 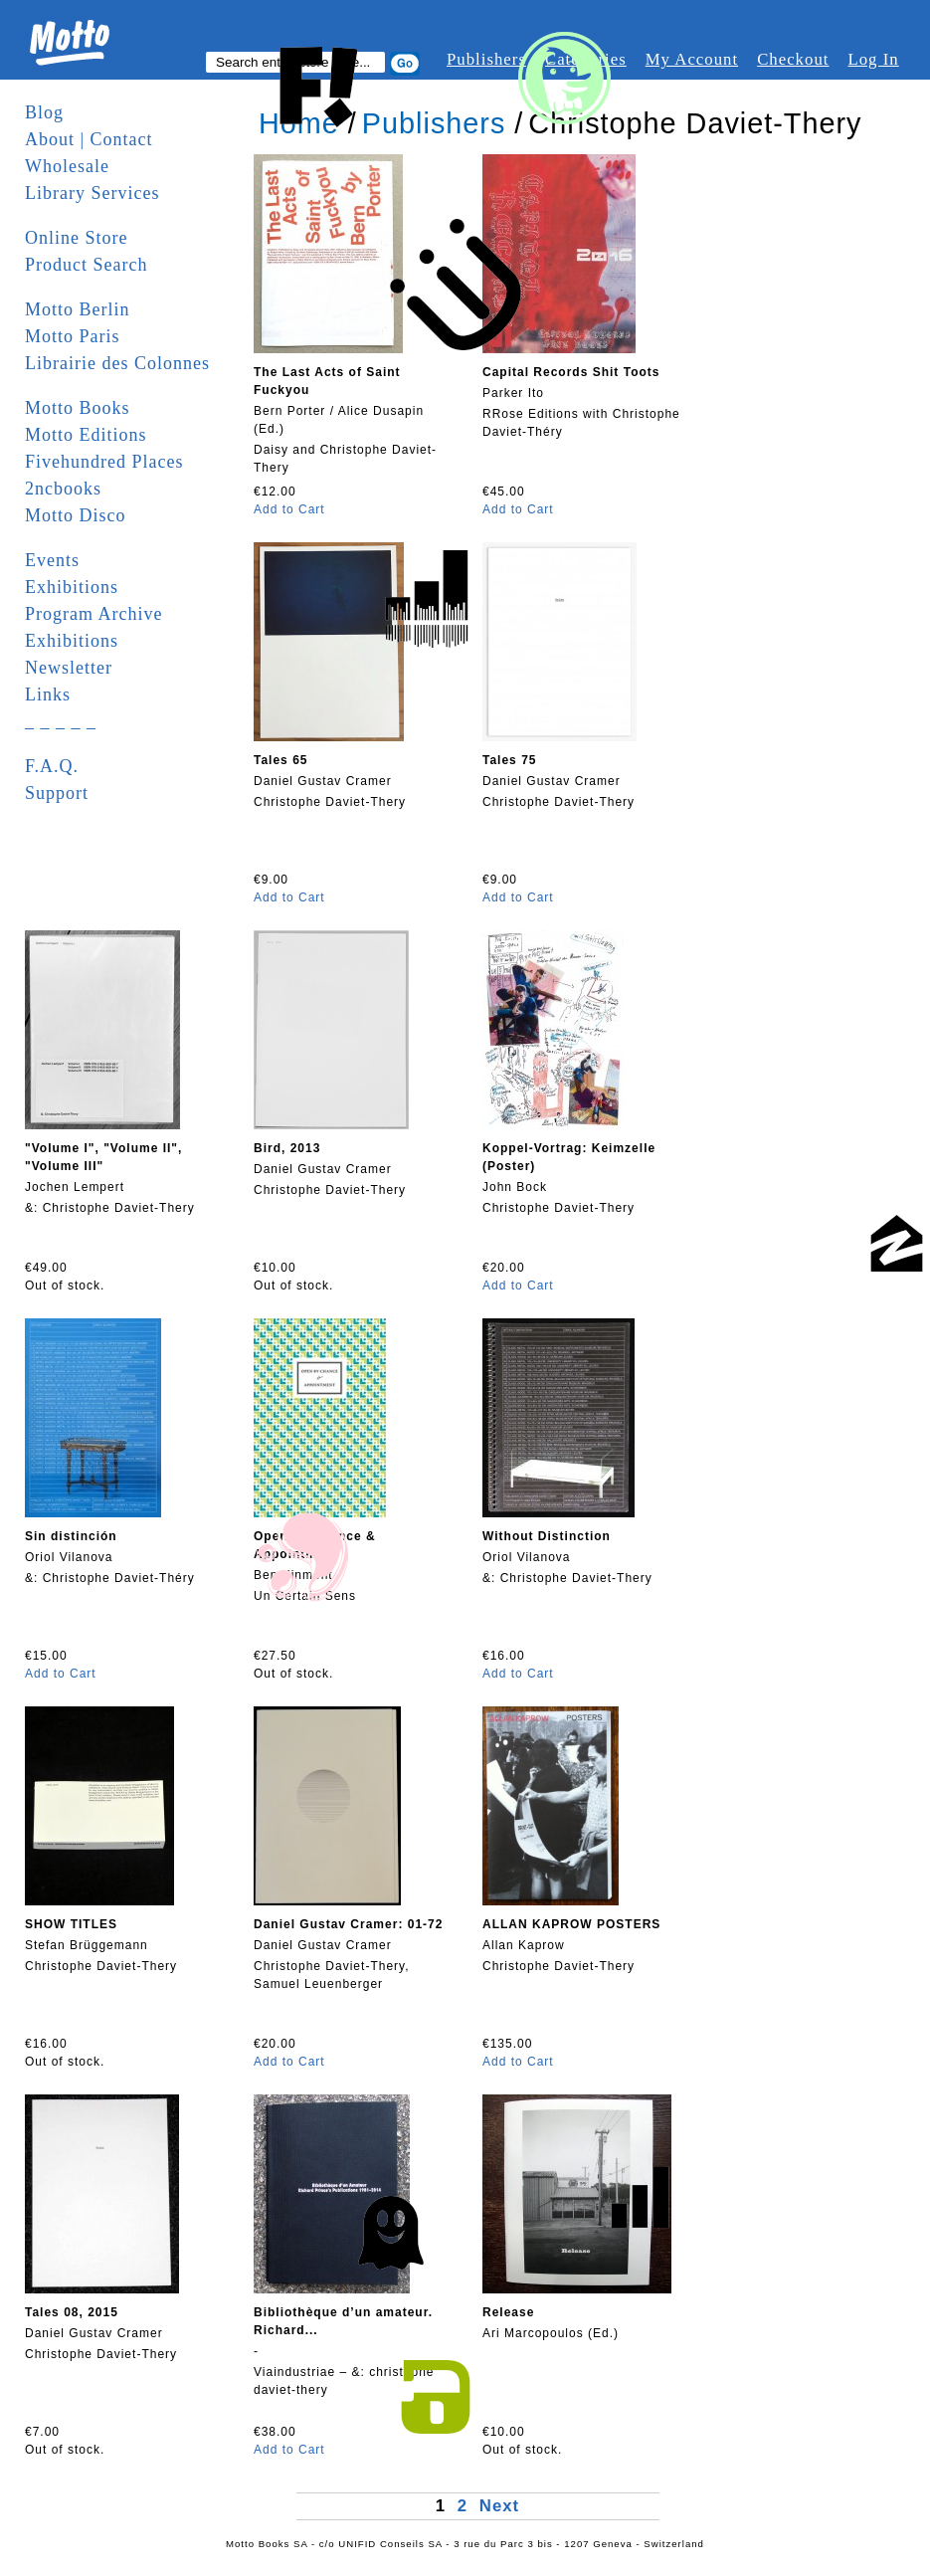 I want to click on open MetaGer search engine, so click(x=436, y=2397).